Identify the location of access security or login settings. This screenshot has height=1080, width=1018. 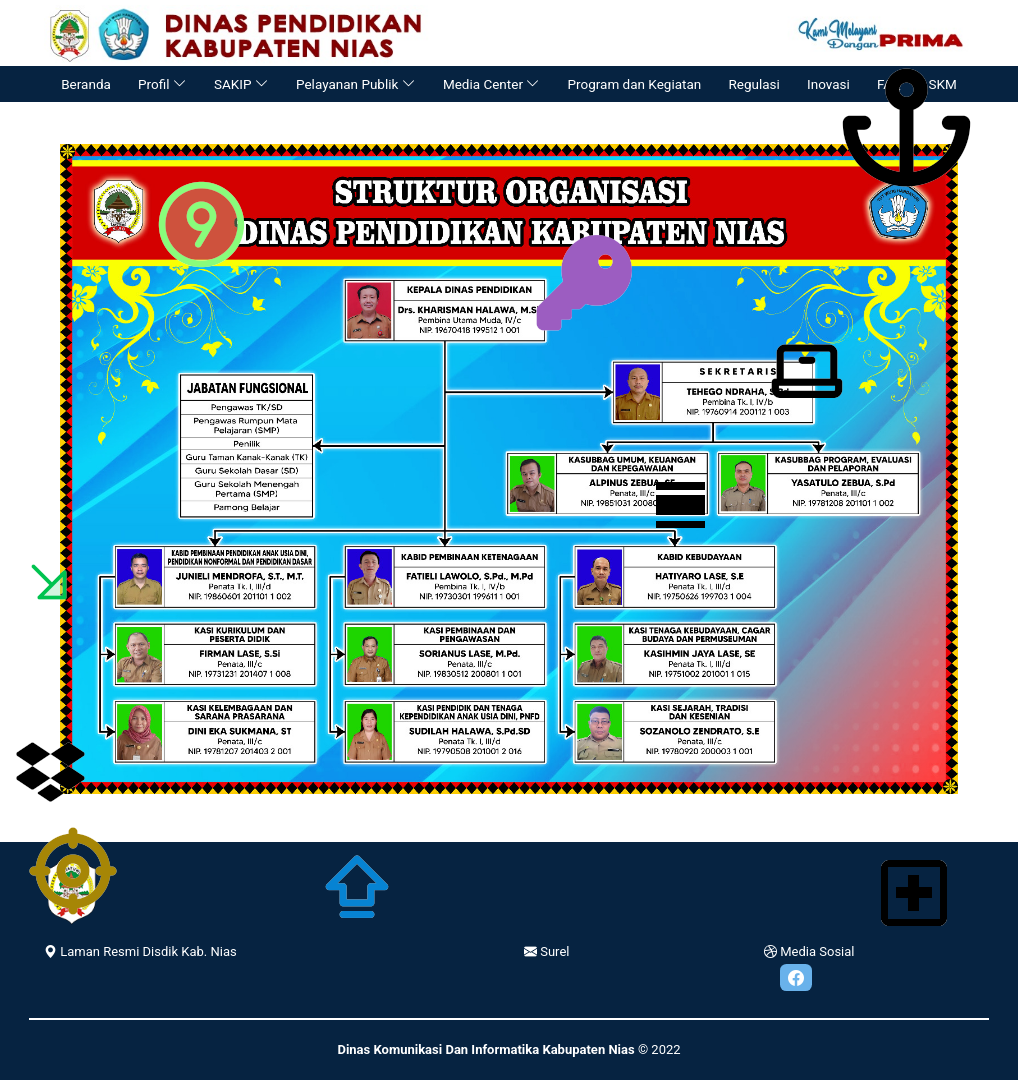
(582, 284).